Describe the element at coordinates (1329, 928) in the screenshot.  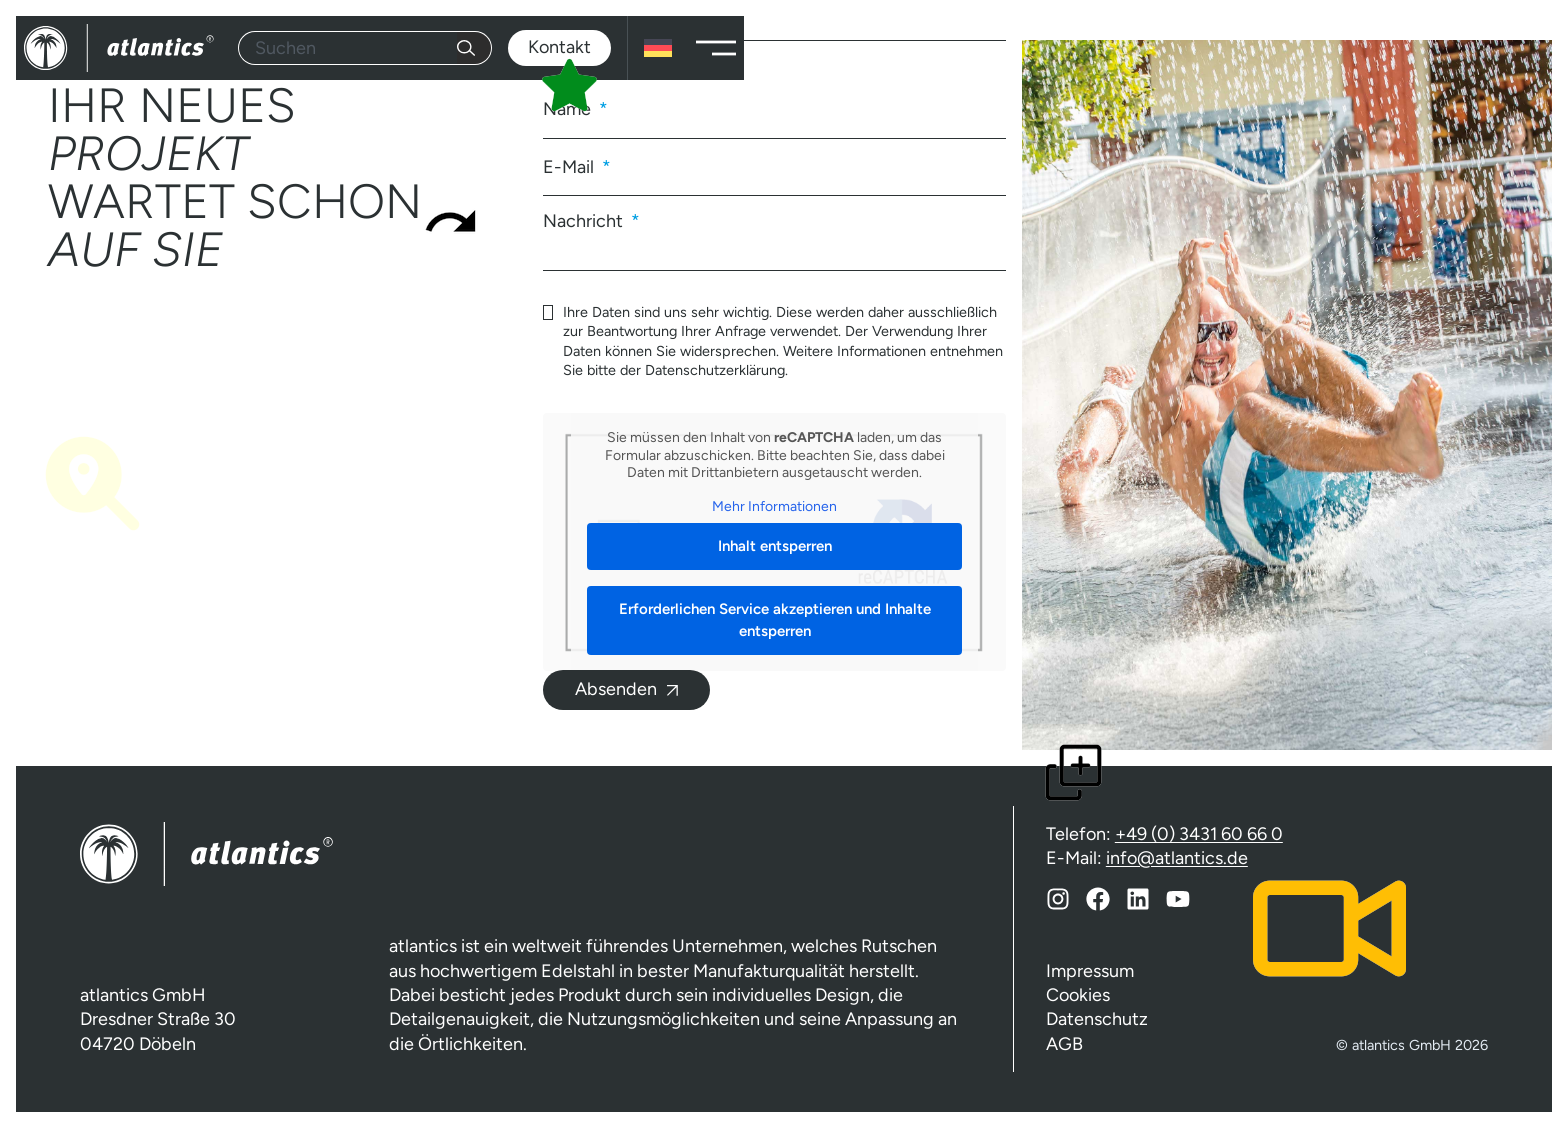
I see `start a video call` at that location.